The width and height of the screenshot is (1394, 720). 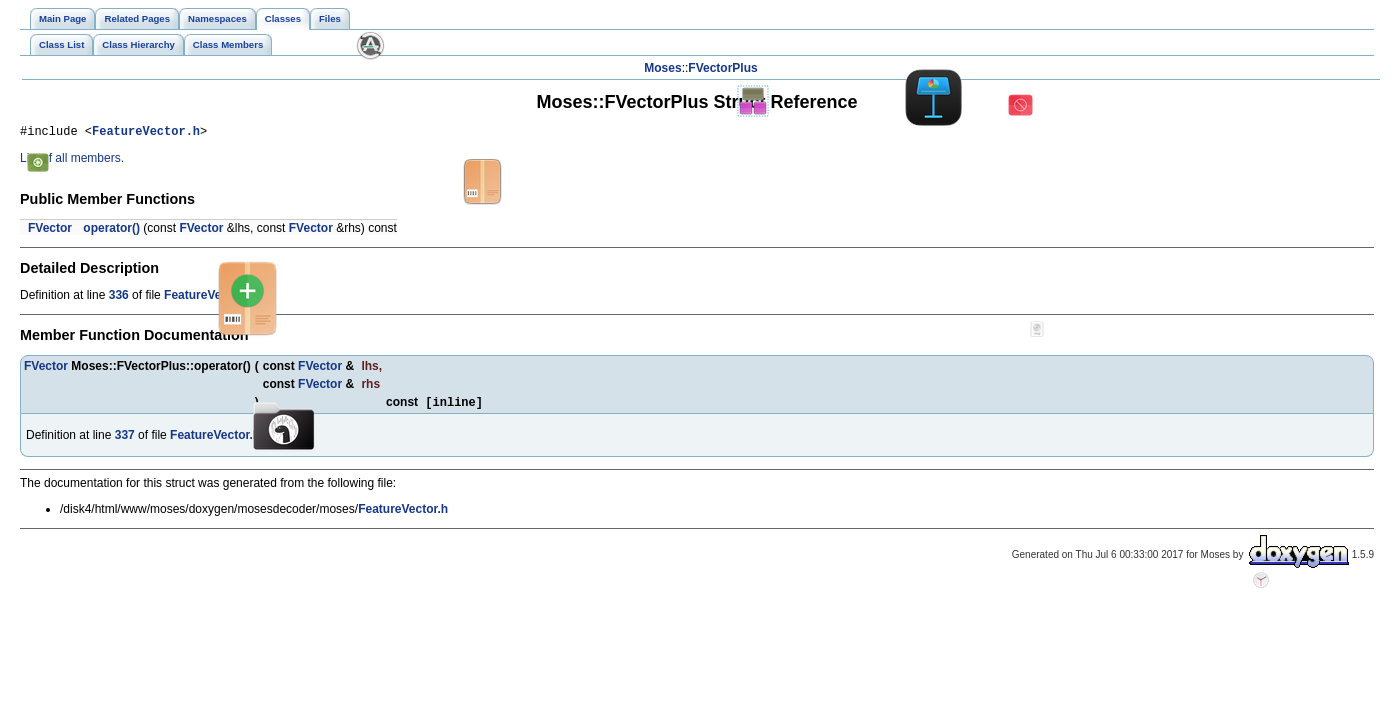 I want to click on check for available software updates, so click(x=370, y=45).